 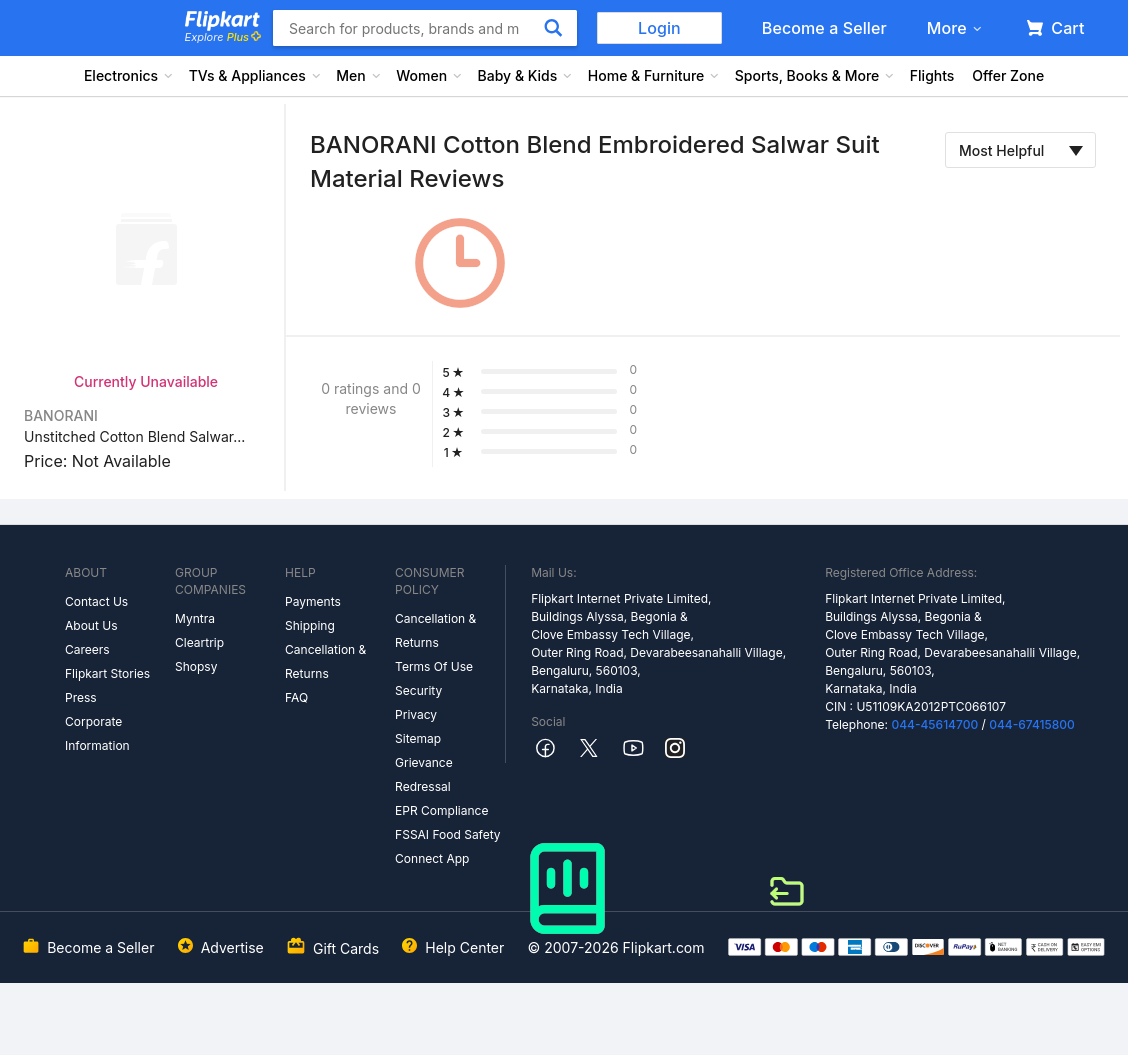 I want to click on view current time, so click(x=460, y=263).